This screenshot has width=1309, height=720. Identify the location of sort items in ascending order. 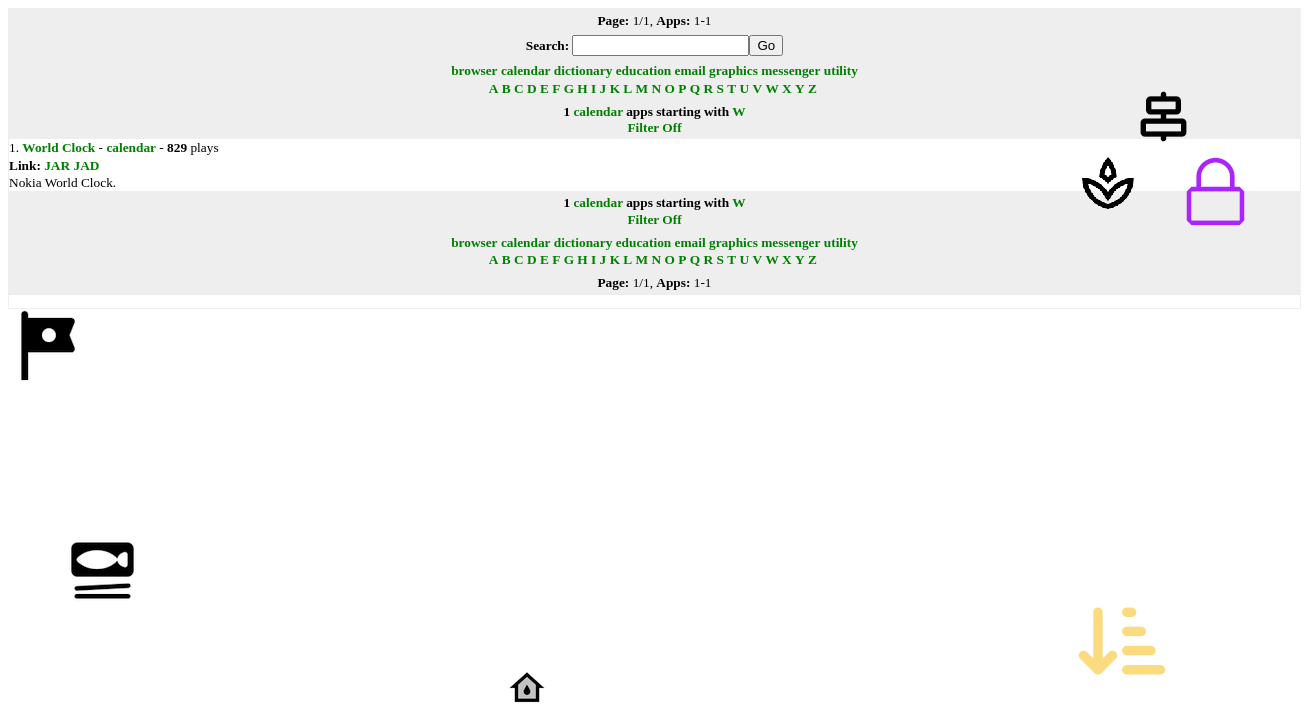
(1122, 641).